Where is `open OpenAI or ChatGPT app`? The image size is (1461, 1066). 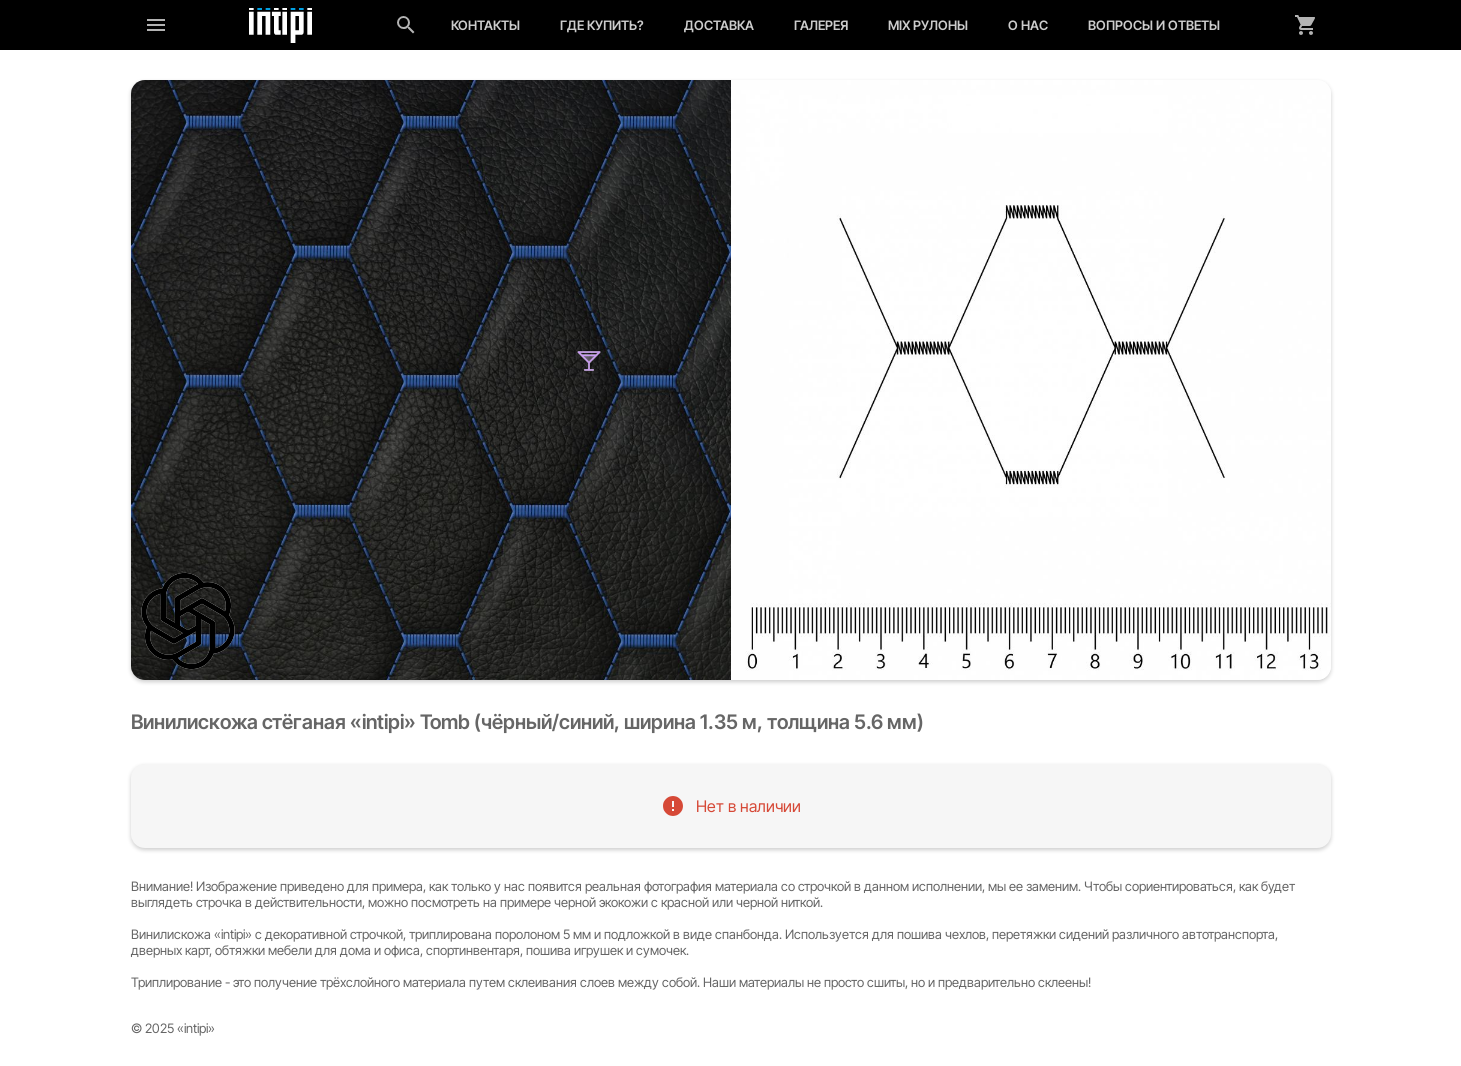
open OpenAI or ChatGPT app is located at coordinates (188, 621).